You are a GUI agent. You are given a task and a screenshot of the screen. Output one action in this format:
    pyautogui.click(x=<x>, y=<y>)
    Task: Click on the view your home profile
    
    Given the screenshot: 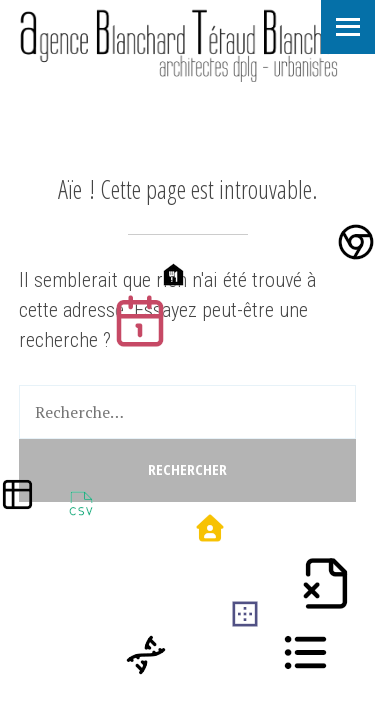 What is the action you would take?
    pyautogui.click(x=210, y=528)
    